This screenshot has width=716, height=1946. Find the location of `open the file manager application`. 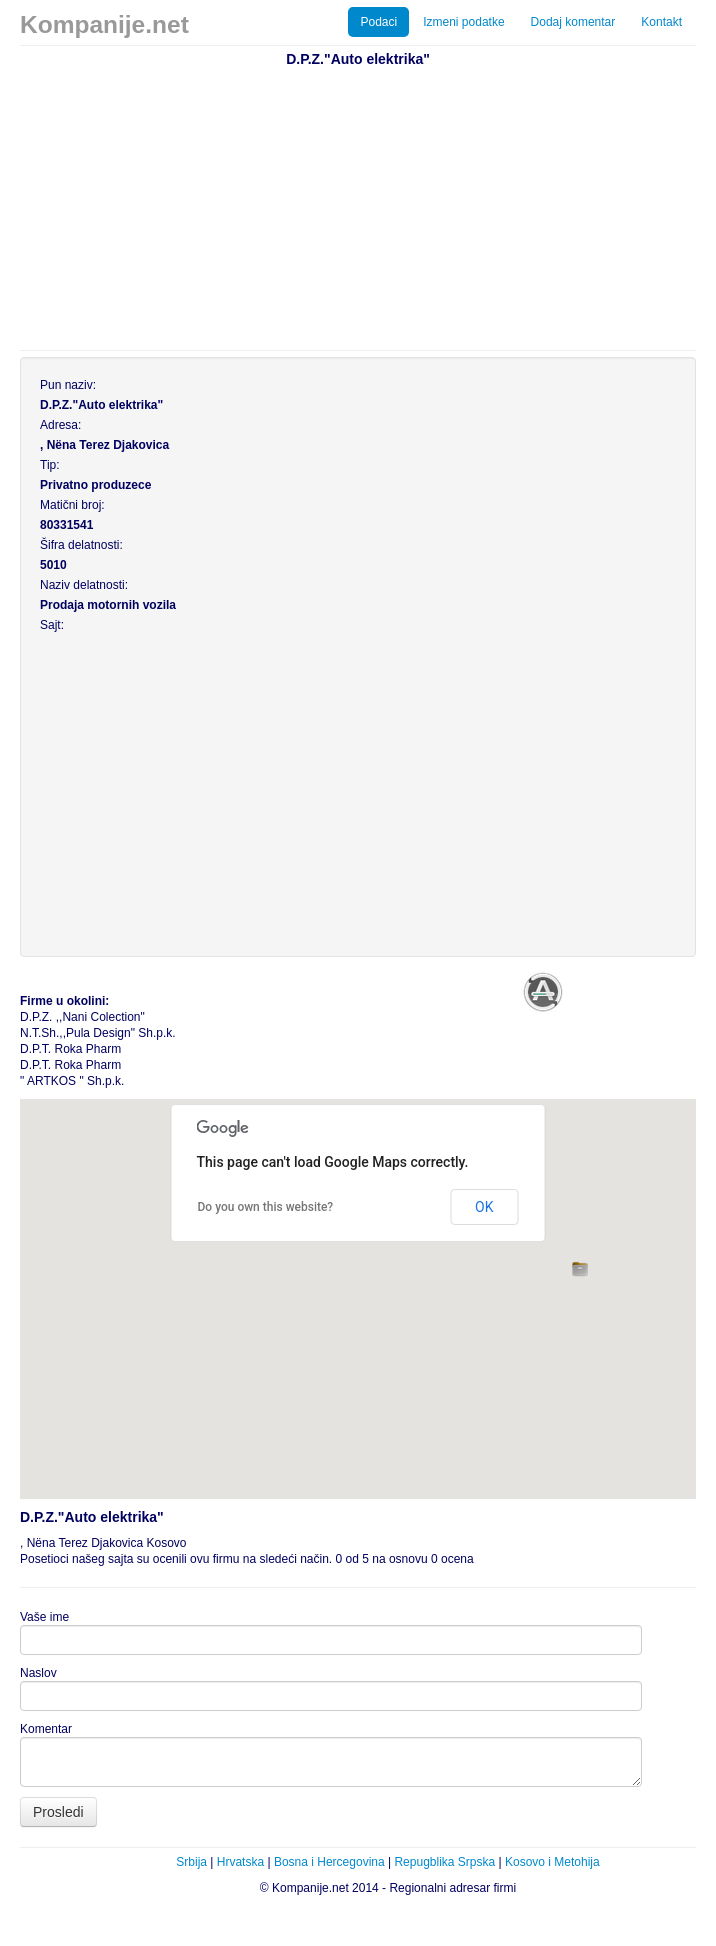

open the file manager application is located at coordinates (580, 1269).